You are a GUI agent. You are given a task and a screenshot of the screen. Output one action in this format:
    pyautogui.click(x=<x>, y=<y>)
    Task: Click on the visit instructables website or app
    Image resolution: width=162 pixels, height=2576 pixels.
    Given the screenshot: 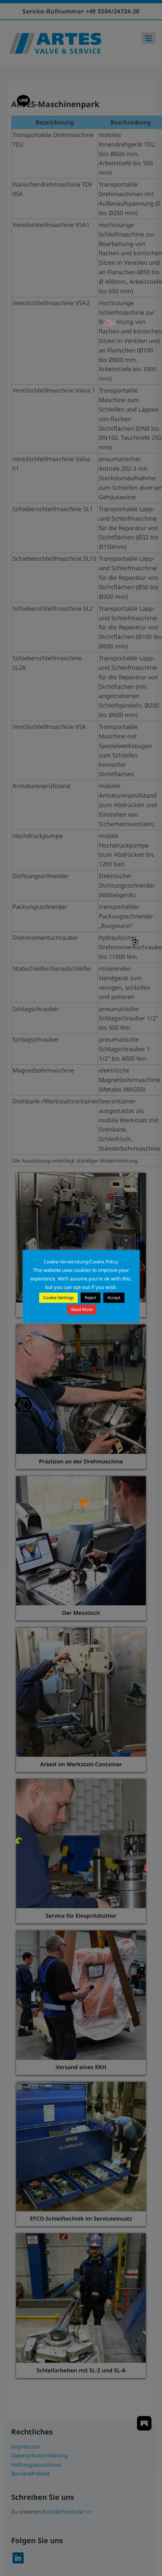 What is the action you would take?
    pyautogui.click(x=106, y=1502)
    